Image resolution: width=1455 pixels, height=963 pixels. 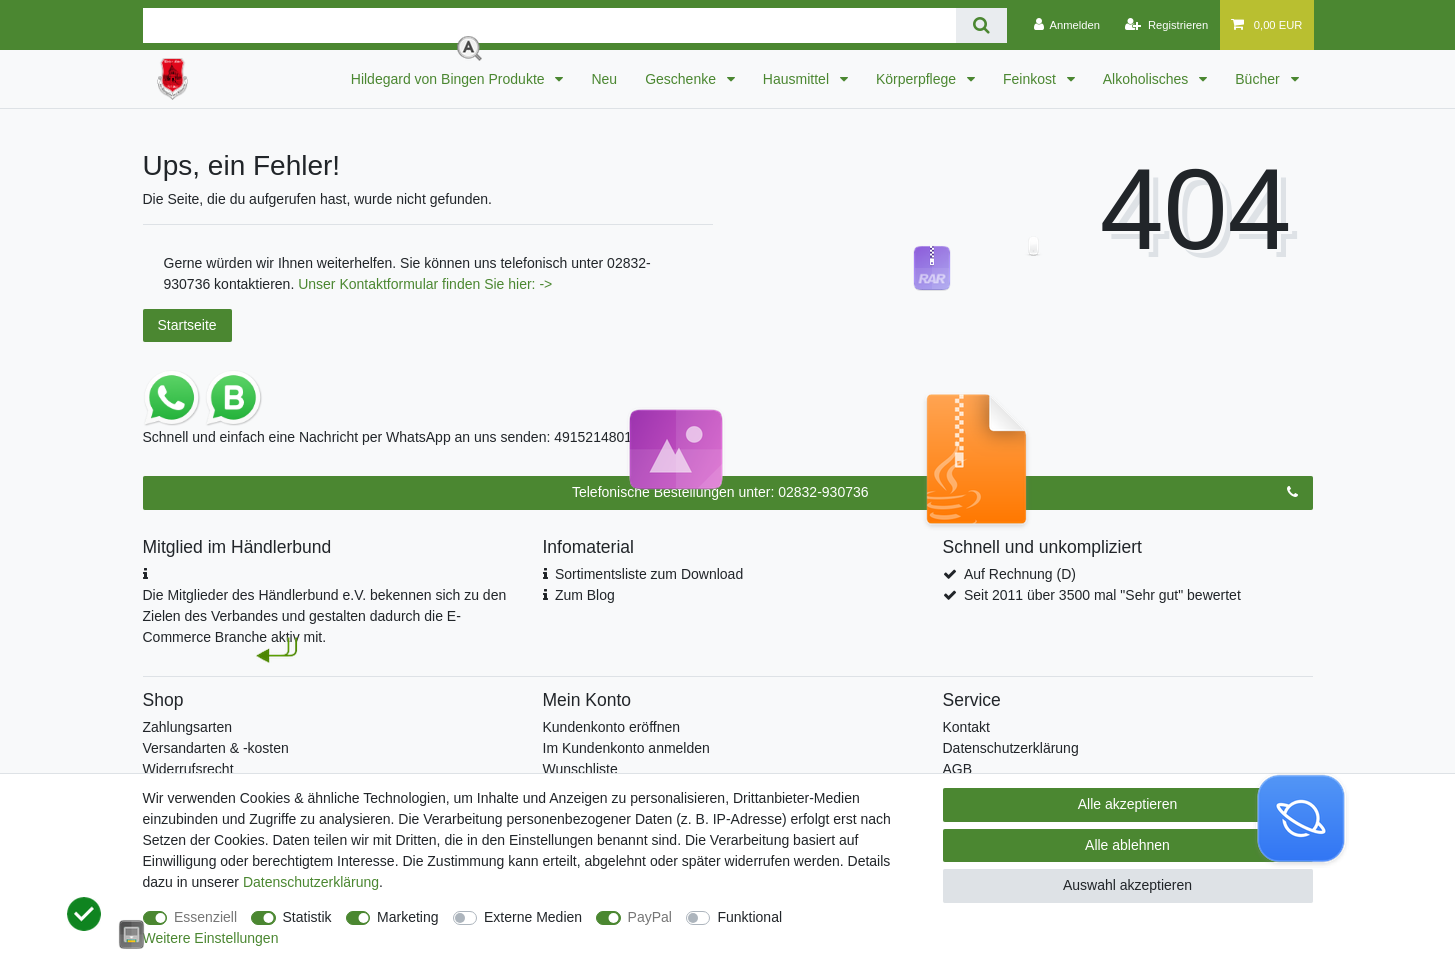 I want to click on confirm or accept an action, so click(x=84, y=914).